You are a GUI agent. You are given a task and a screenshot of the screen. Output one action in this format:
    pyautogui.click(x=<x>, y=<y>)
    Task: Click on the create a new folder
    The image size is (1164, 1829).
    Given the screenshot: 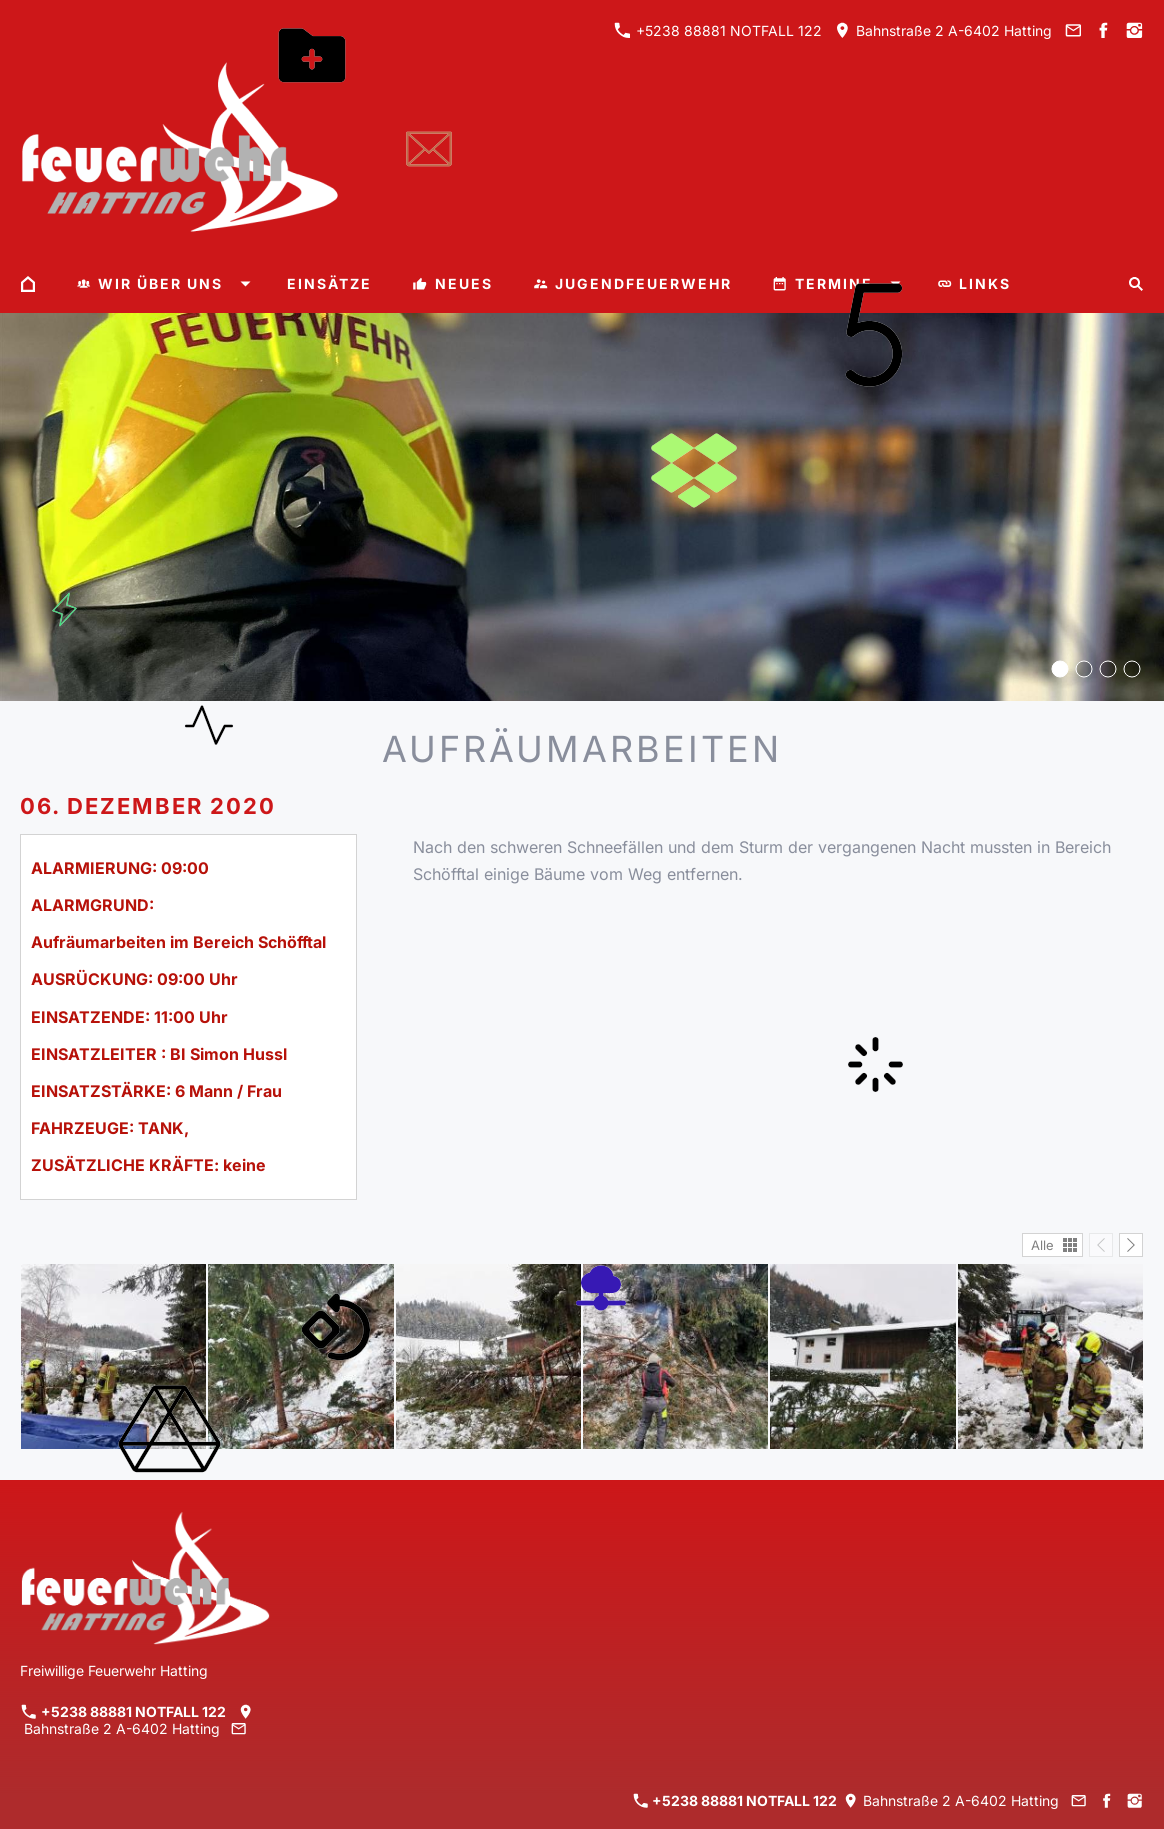 What is the action you would take?
    pyautogui.click(x=312, y=54)
    